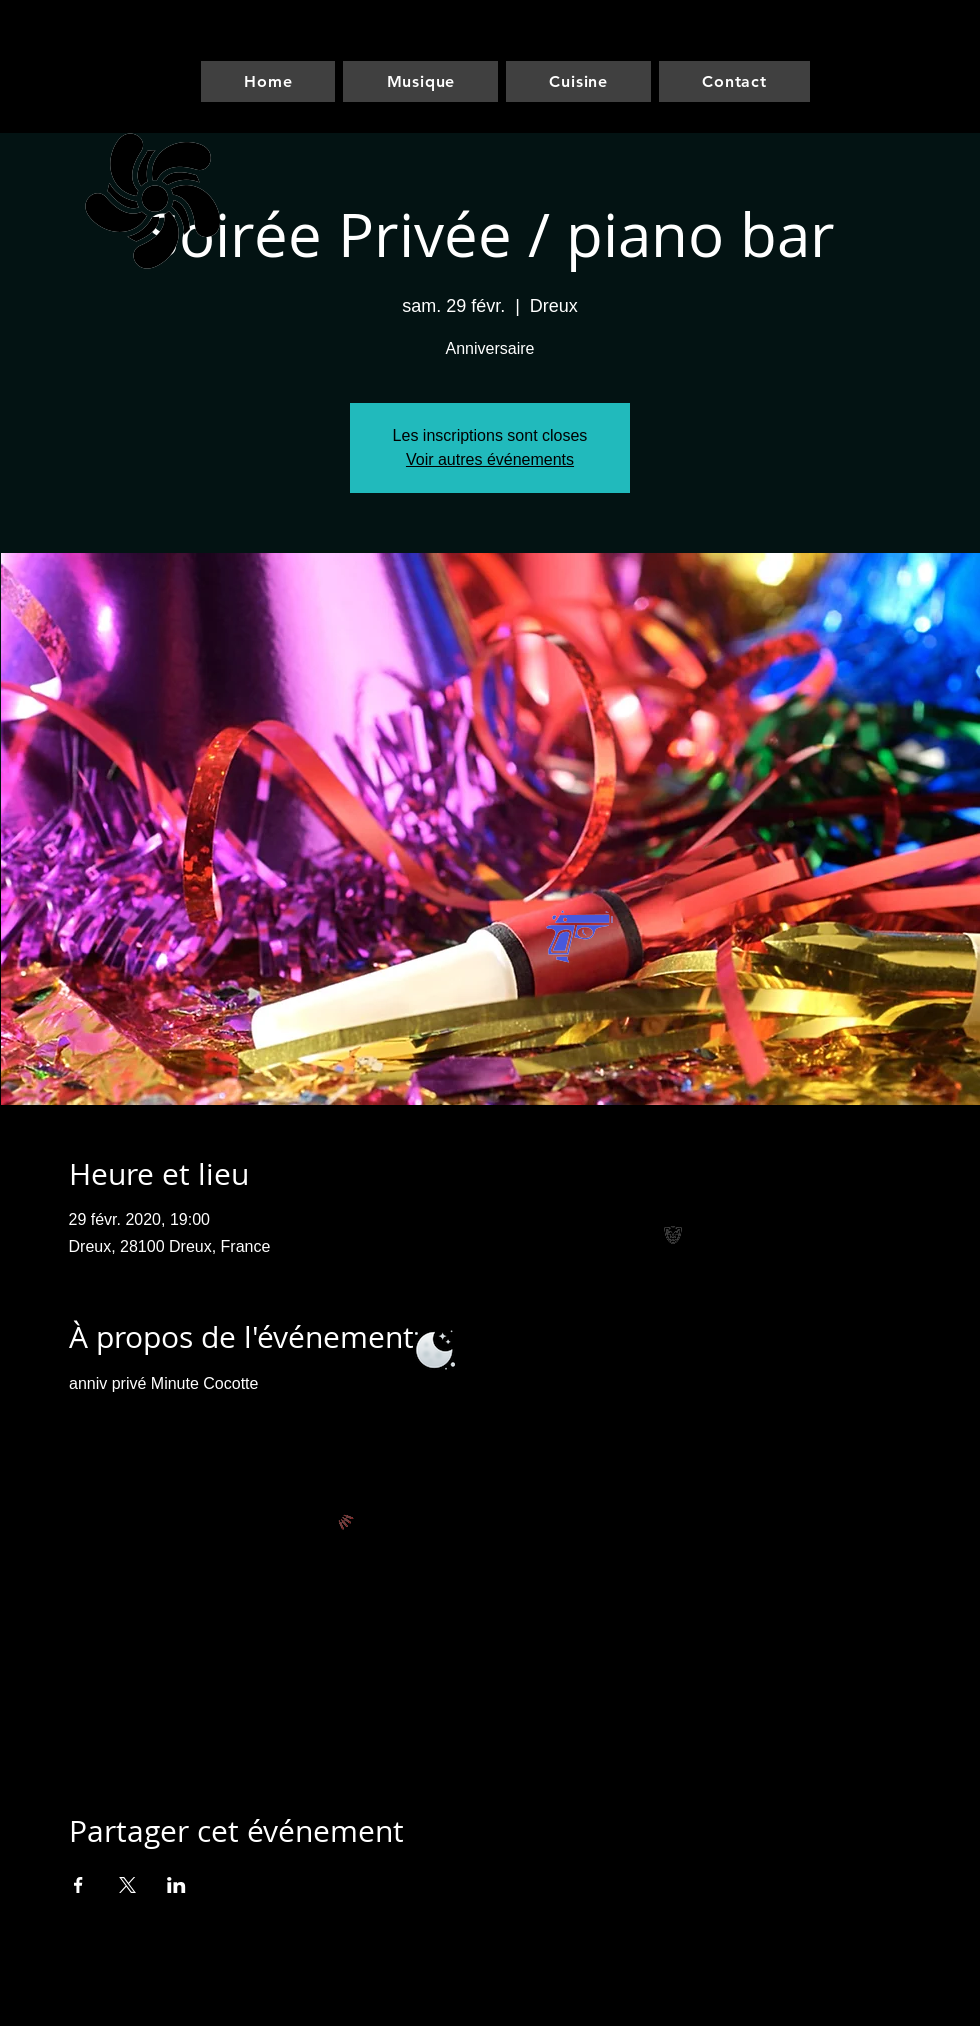 Image resolution: width=980 pixels, height=2026 pixels. I want to click on select pistol or handgun weapon, so click(579, 936).